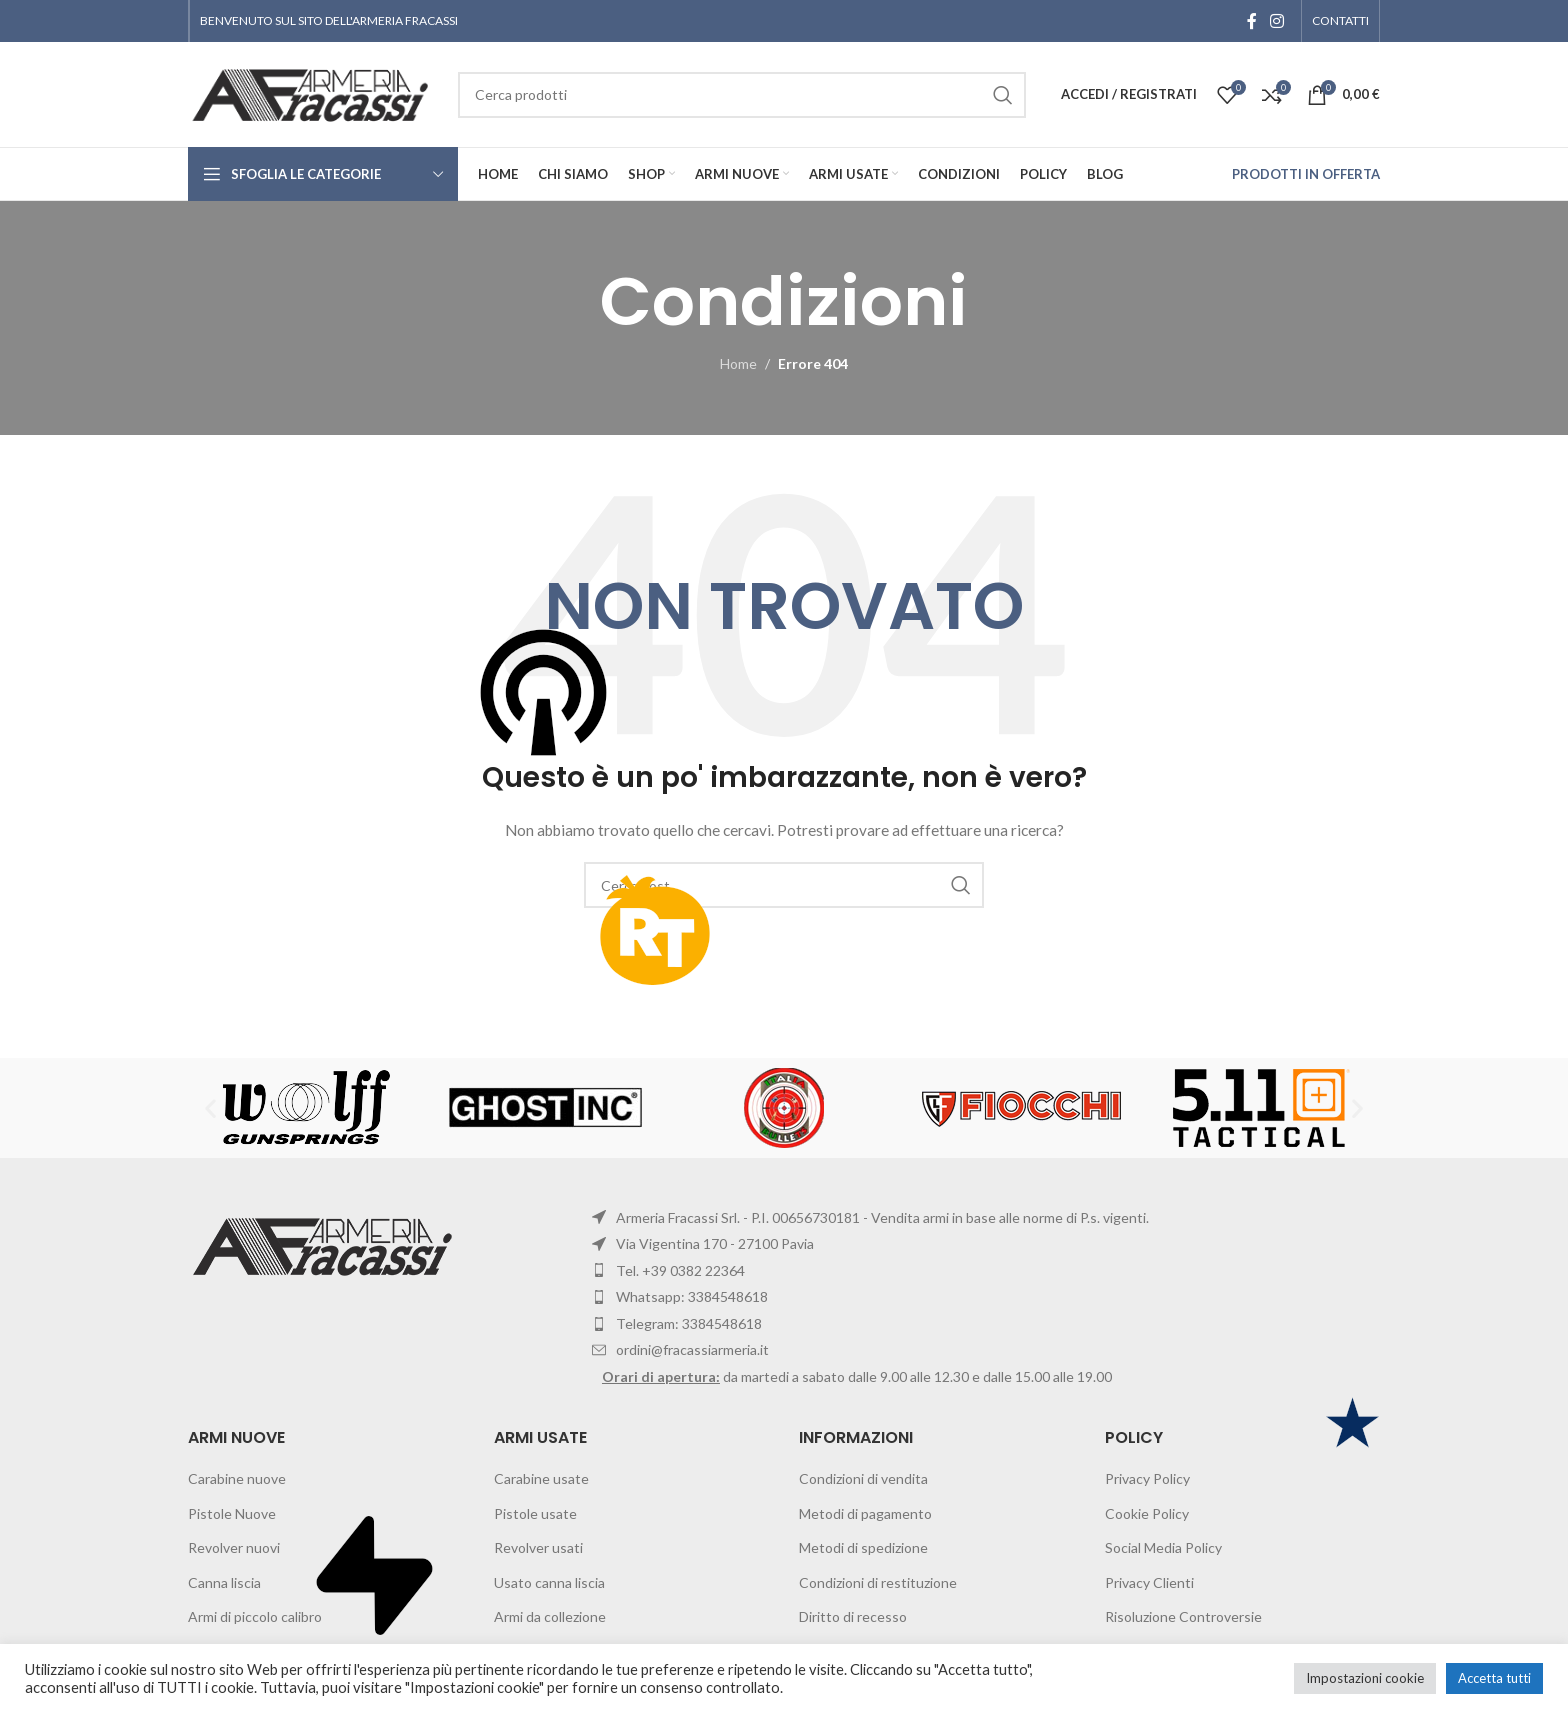  Describe the element at coordinates (543, 692) in the screenshot. I see `indicates network or signal strength` at that location.